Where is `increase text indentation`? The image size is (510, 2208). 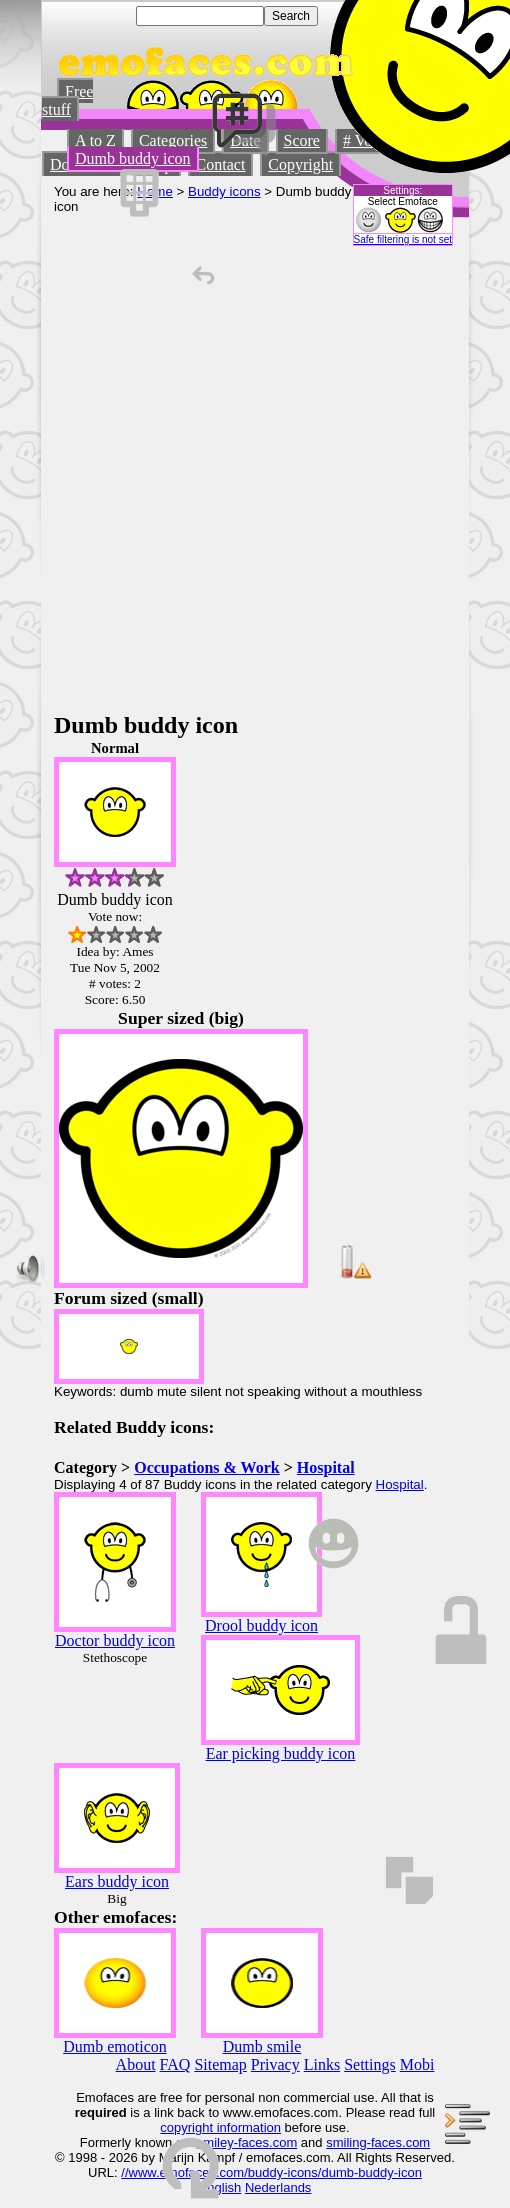 increase text indentation is located at coordinates (467, 2125).